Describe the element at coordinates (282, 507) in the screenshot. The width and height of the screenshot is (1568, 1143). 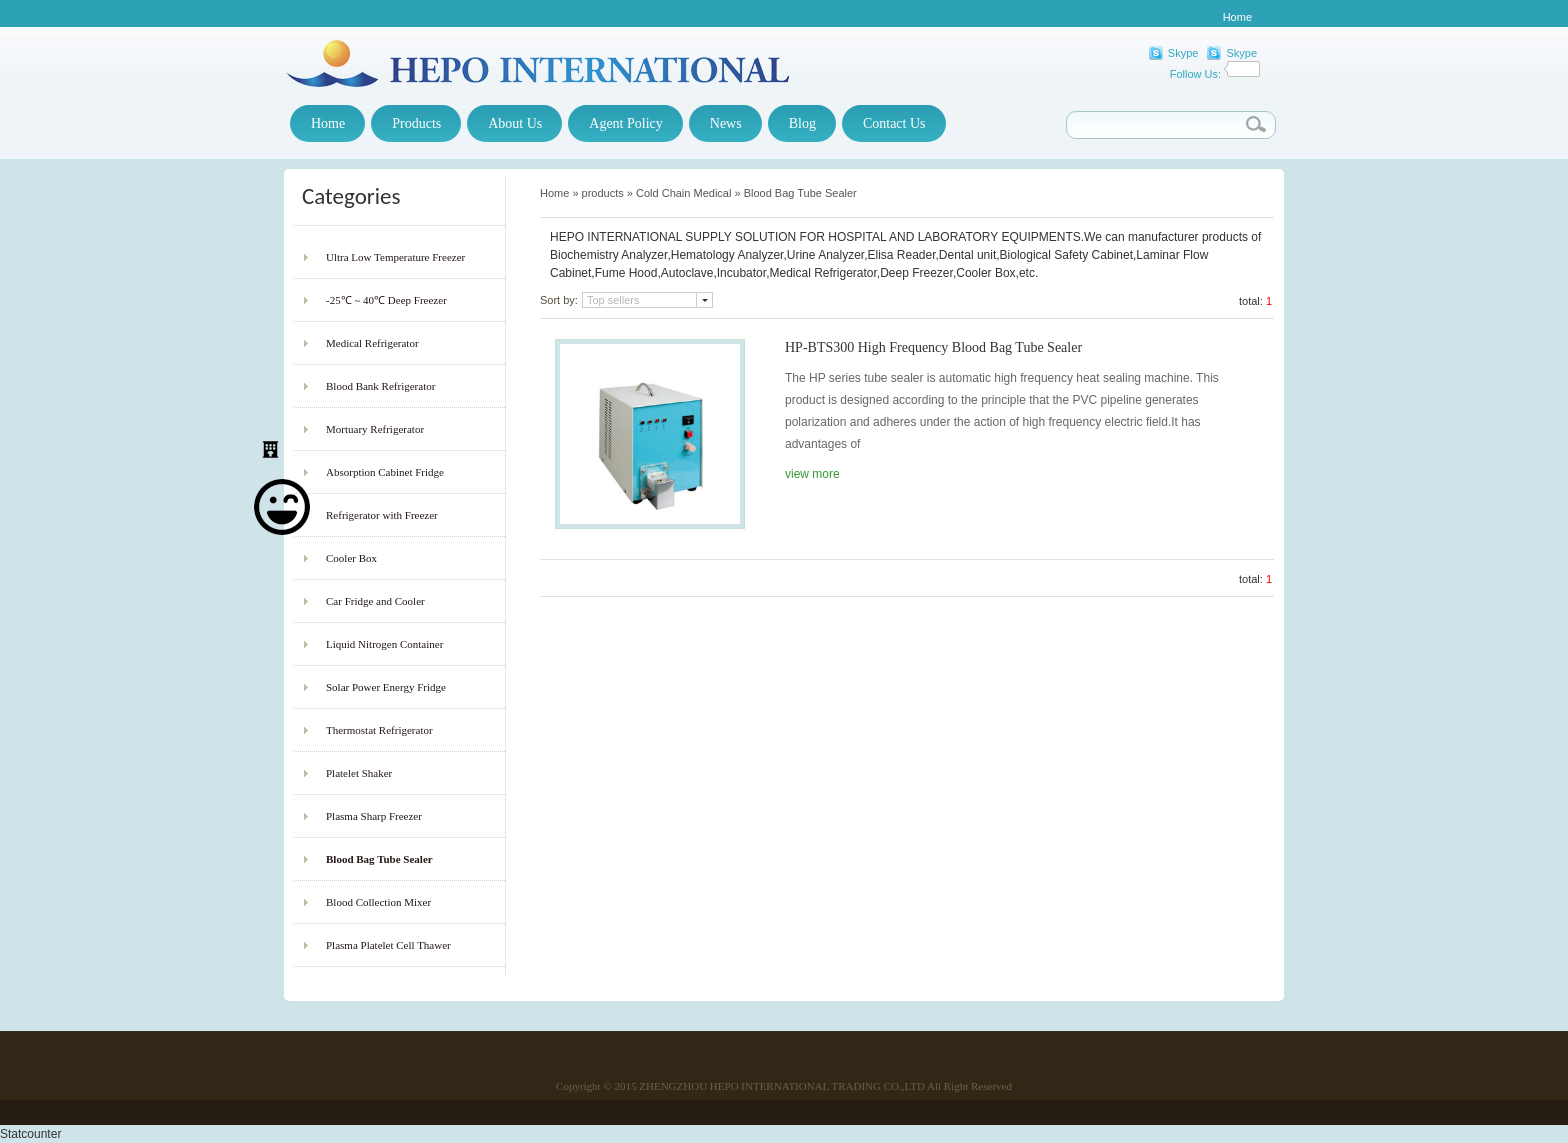
I see `add a playful or humorous reaction` at that location.